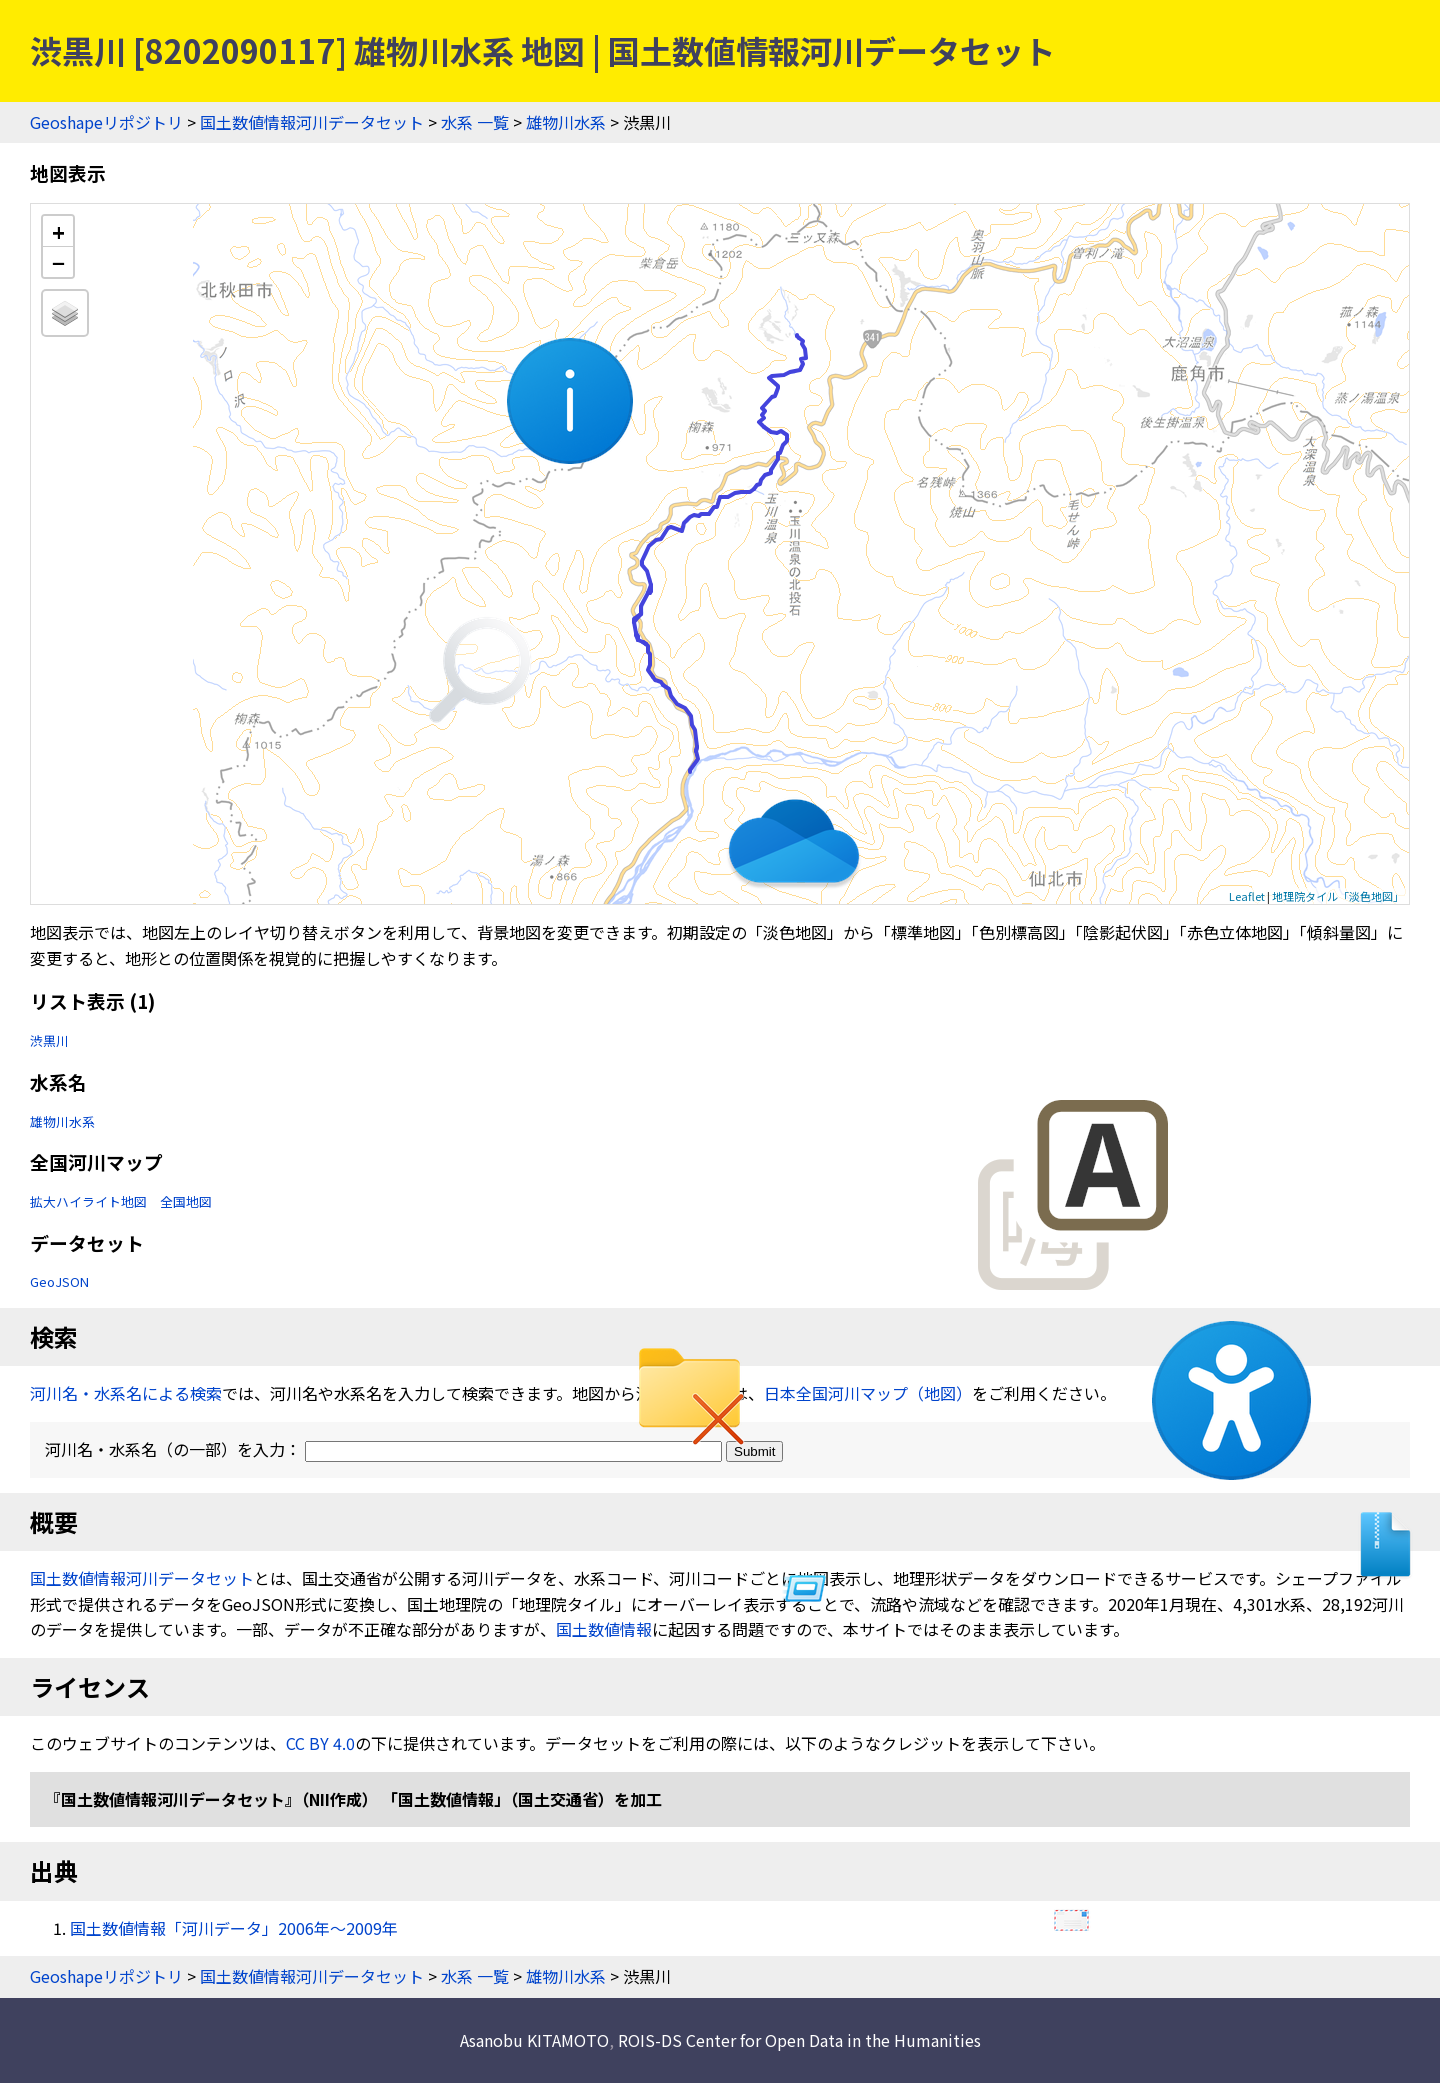 The height and width of the screenshot is (2083, 1440). I want to click on launch or run an application, so click(805, 1588).